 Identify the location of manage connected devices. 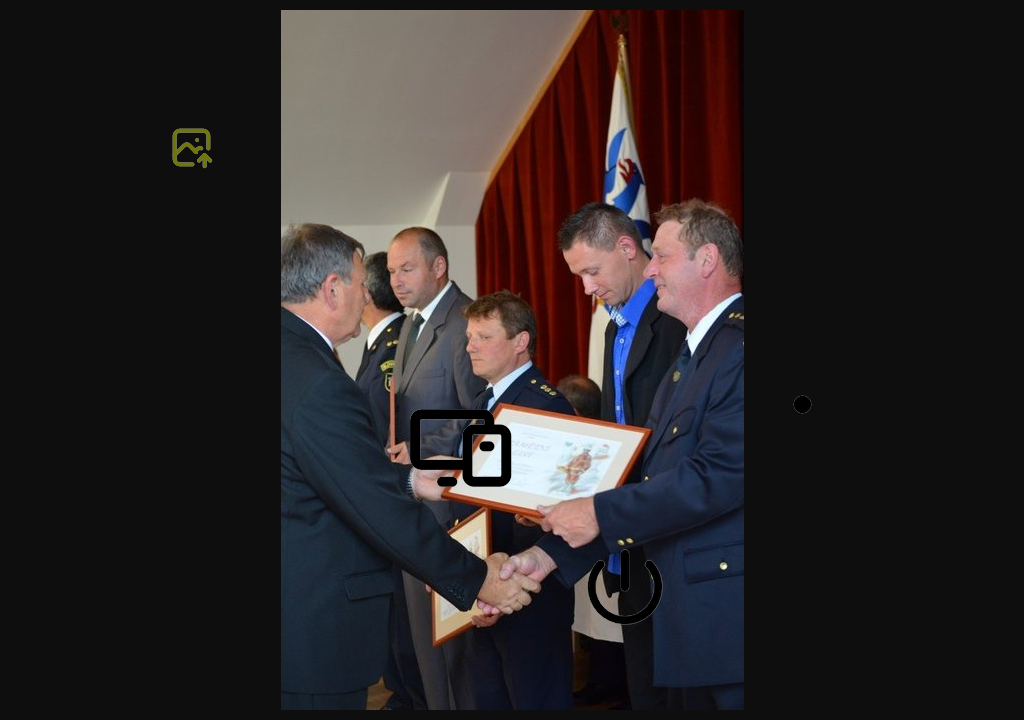
(459, 448).